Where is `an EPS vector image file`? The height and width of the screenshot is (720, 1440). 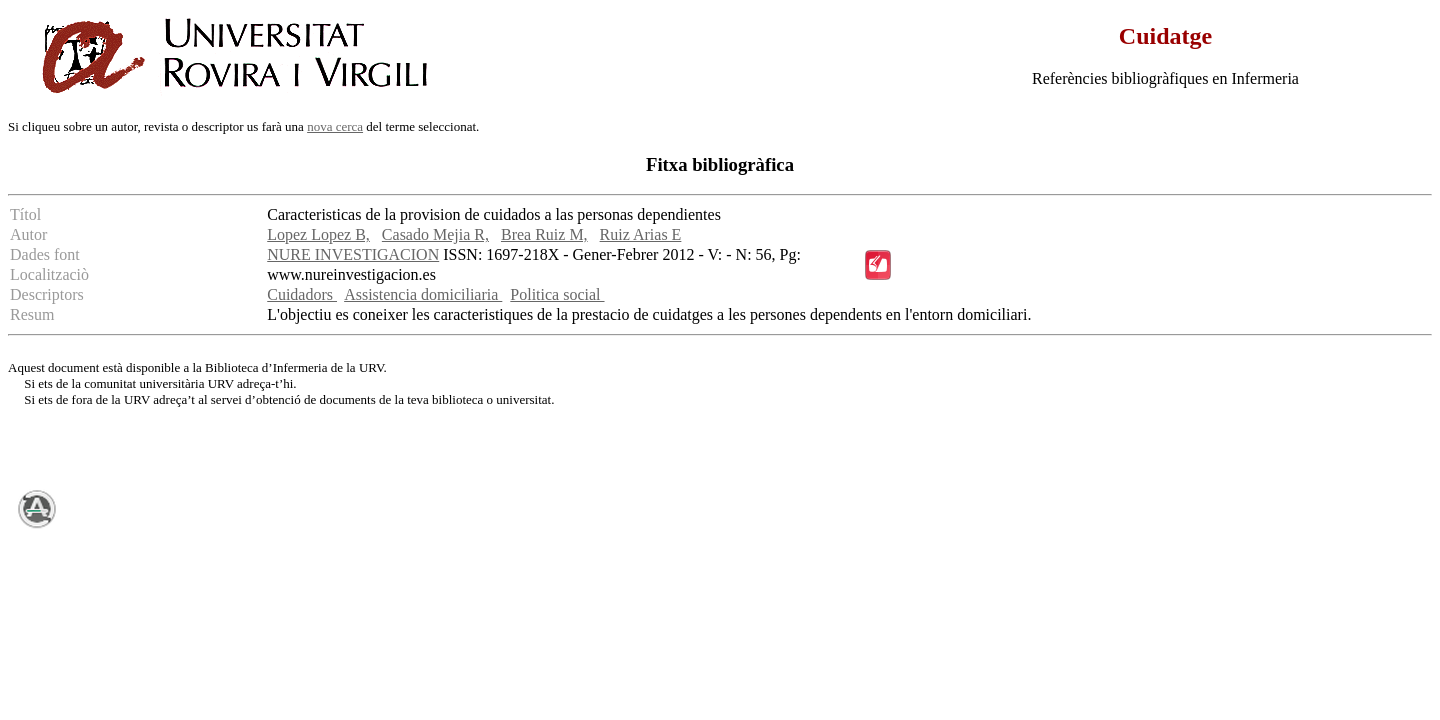
an EPS vector image file is located at coordinates (878, 265).